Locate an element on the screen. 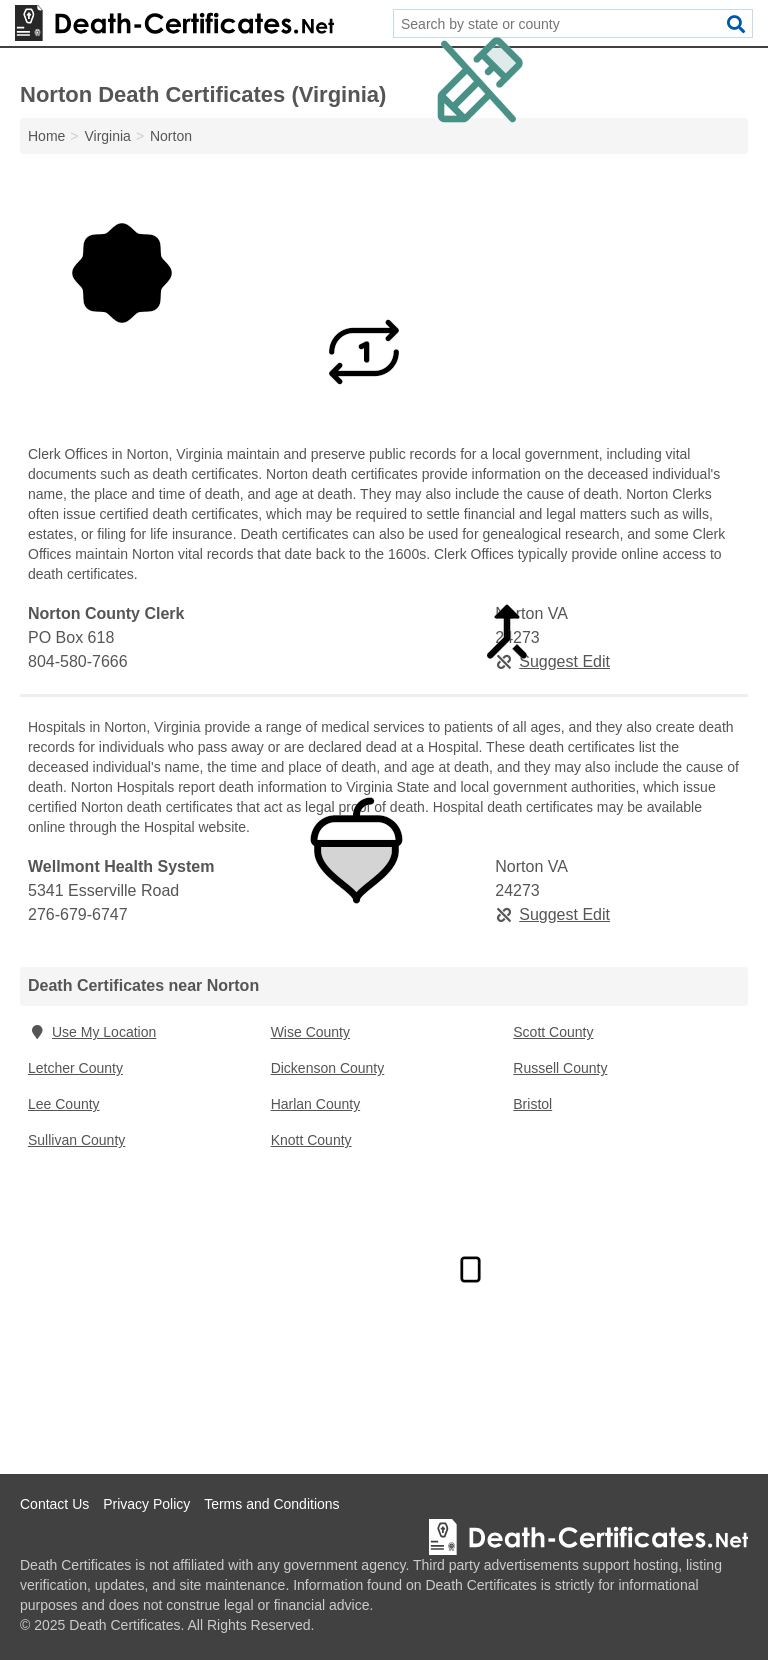 The height and width of the screenshot is (1660, 768). merge two active calls into a conference is located at coordinates (507, 632).